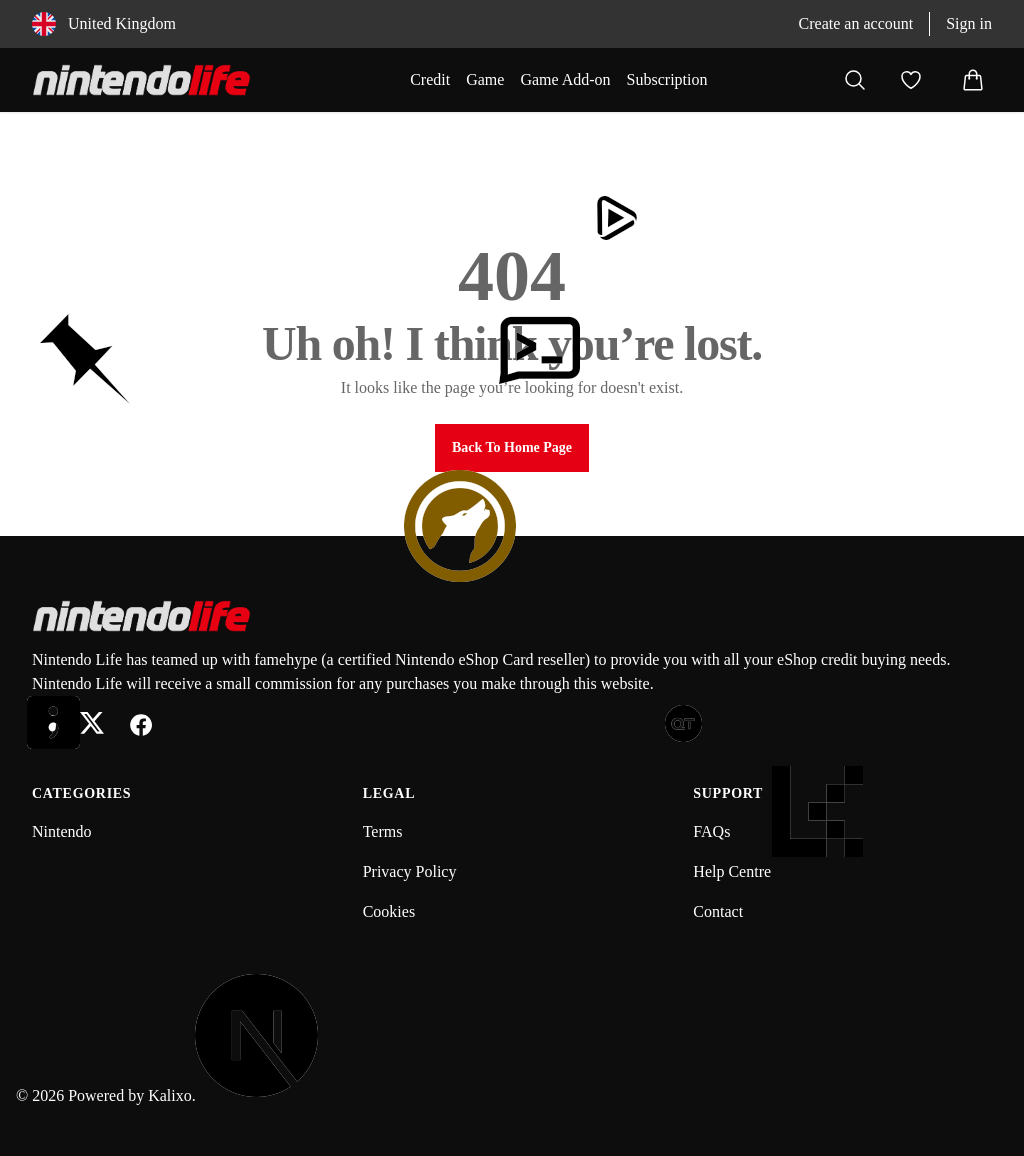 The height and width of the screenshot is (1156, 1024). I want to click on quicktype app or service logo, so click(683, 723).